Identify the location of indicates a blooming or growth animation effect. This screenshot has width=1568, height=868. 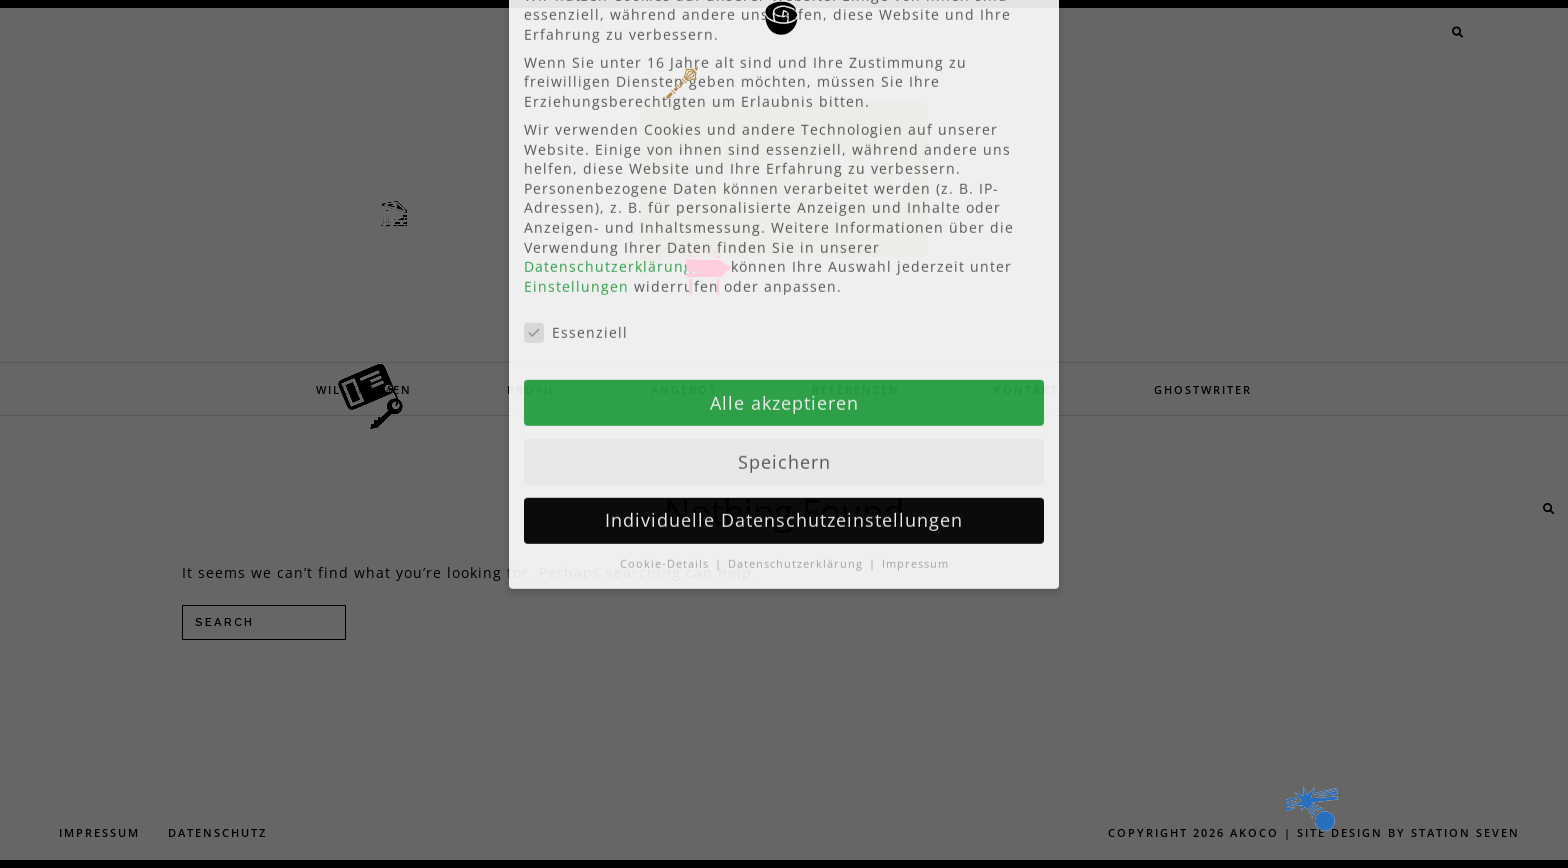
(781, 18).